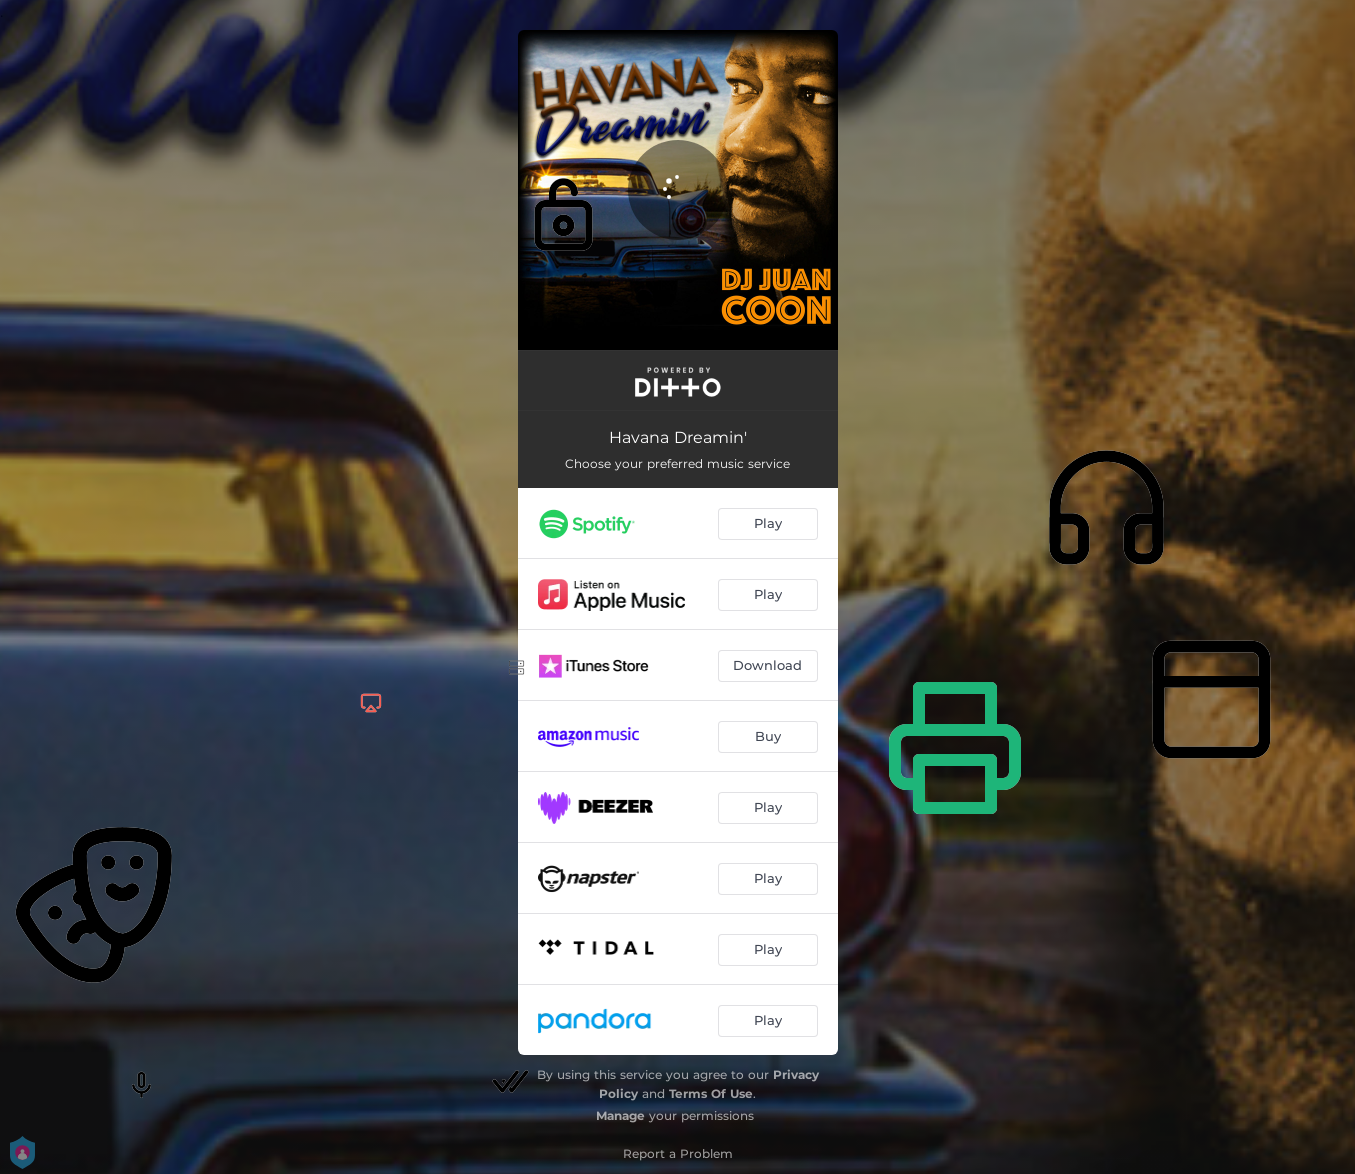  Describe the element at coordinates (509, 1081) in the screenshot. I see `indicates message has been read` at that location.